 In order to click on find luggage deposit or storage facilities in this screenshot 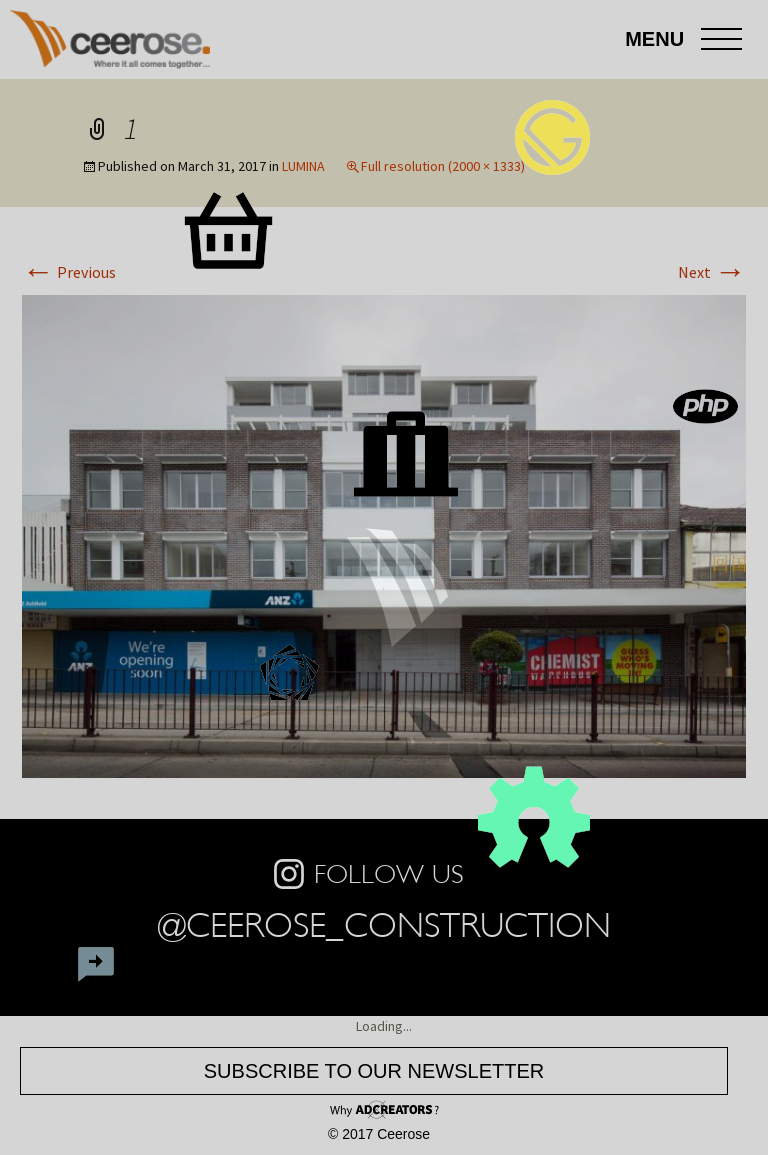, I will do `click(406, 454)`.